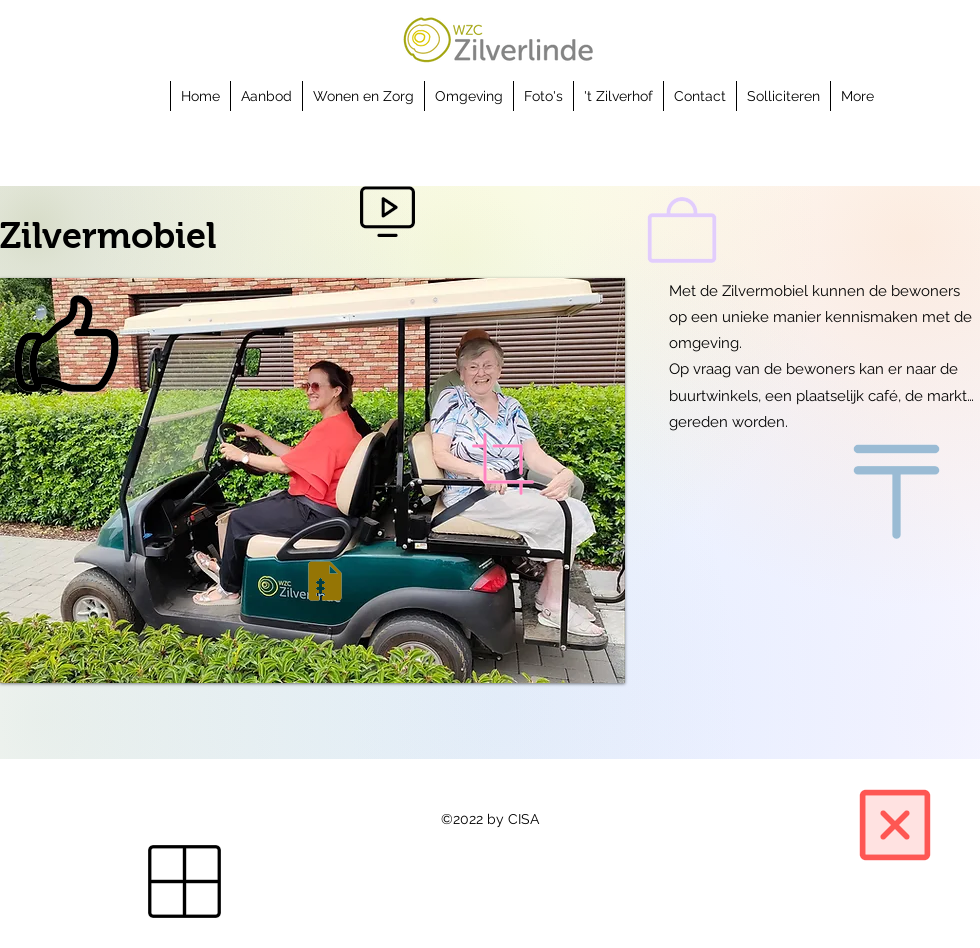 This screenshot has height=948, width=980. Describe the element at coordinates (895, 825) in the screenshot. I see `close or dismiss a dialog box` at that location.